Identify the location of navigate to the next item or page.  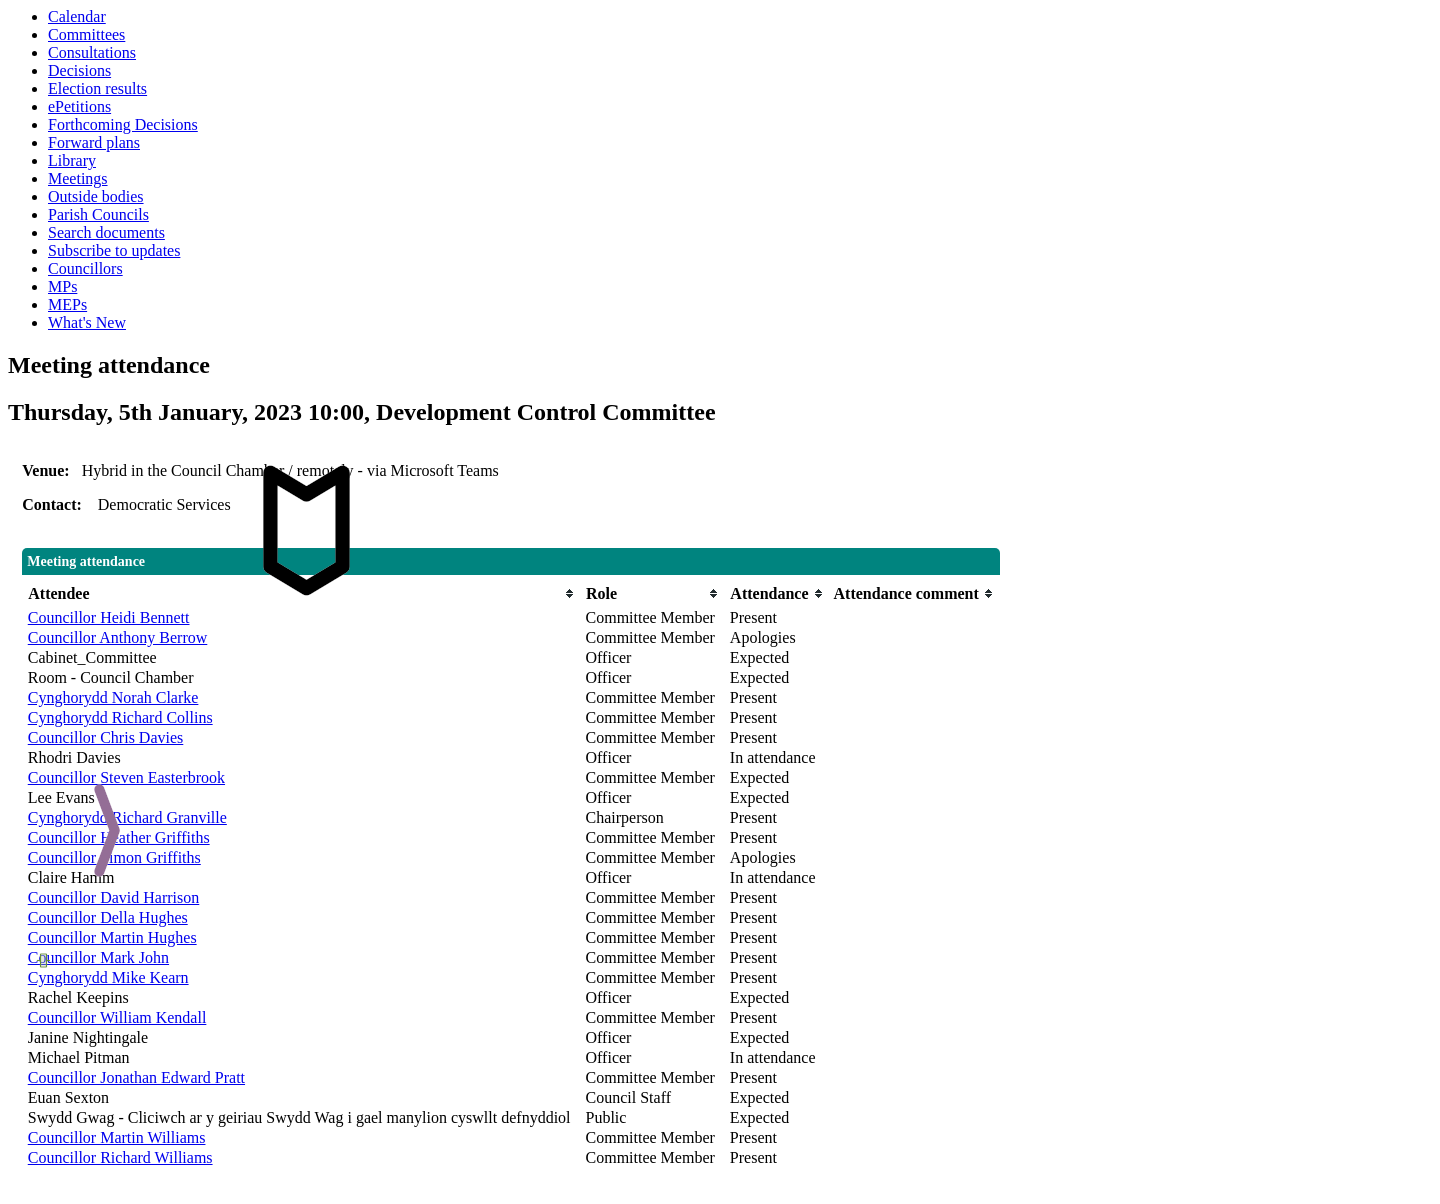
(104, 830).